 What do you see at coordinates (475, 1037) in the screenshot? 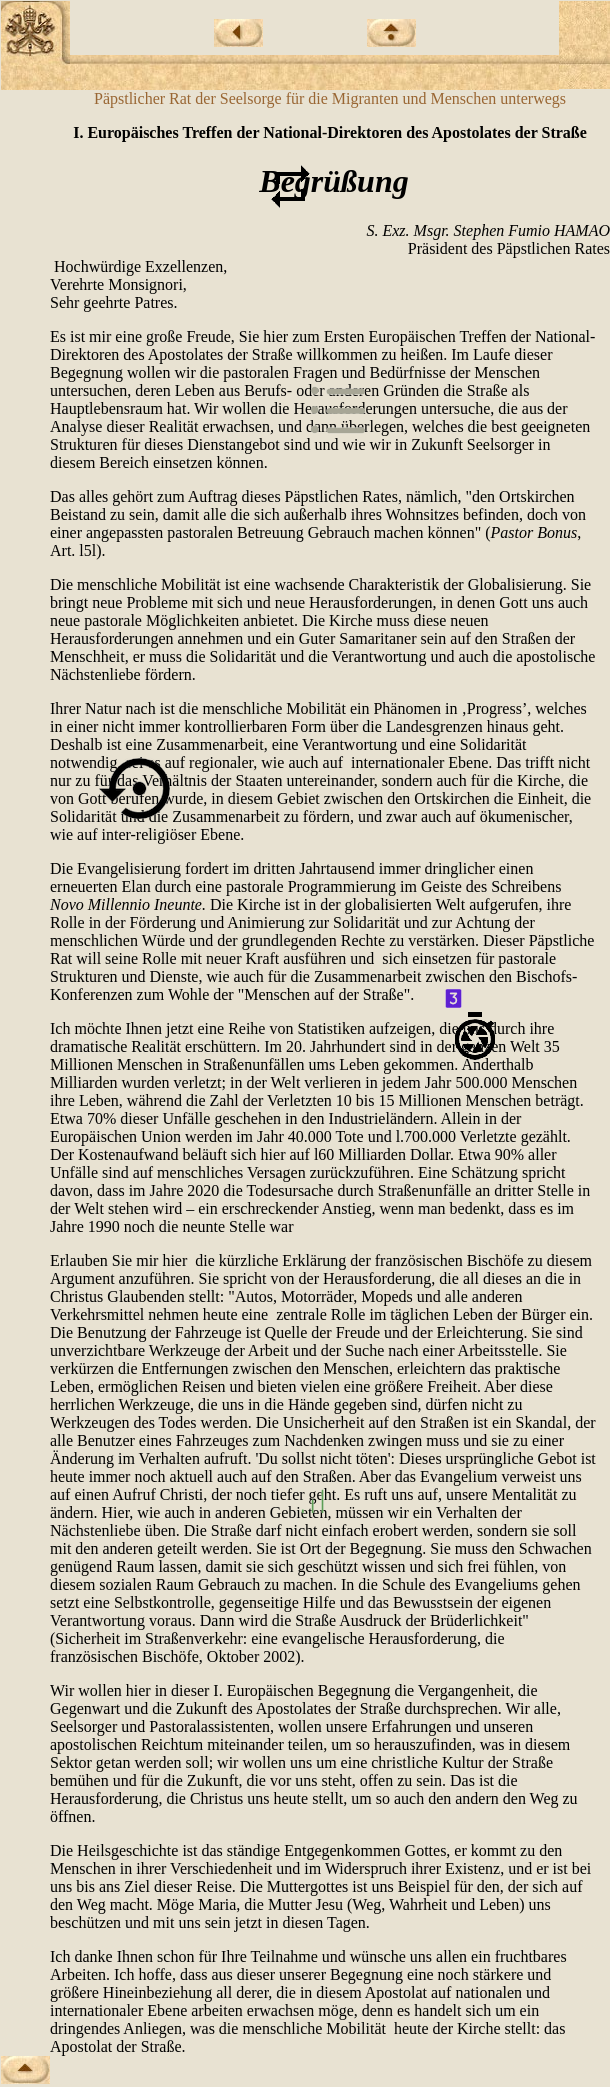
I see `adjust camera shutter speed settings` at bounding box center [475, 1037].